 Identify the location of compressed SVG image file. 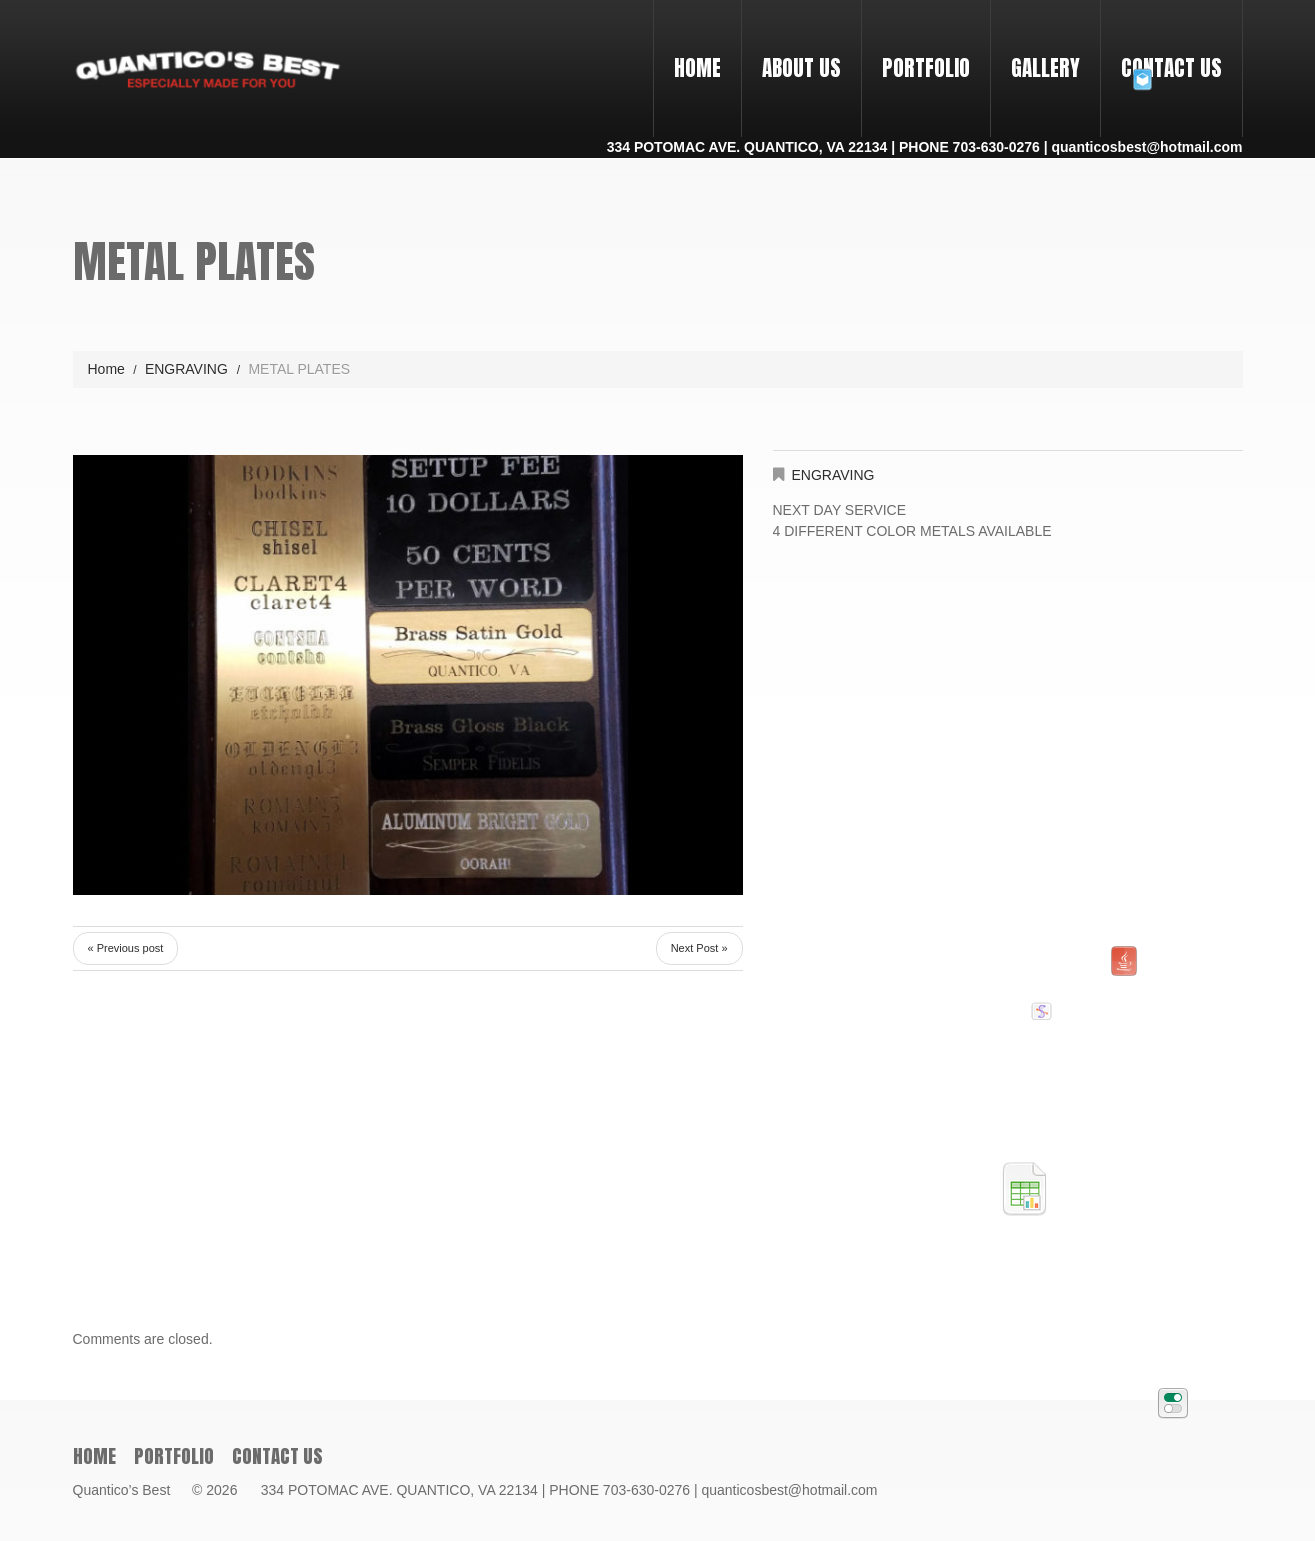
(1041, 1010).